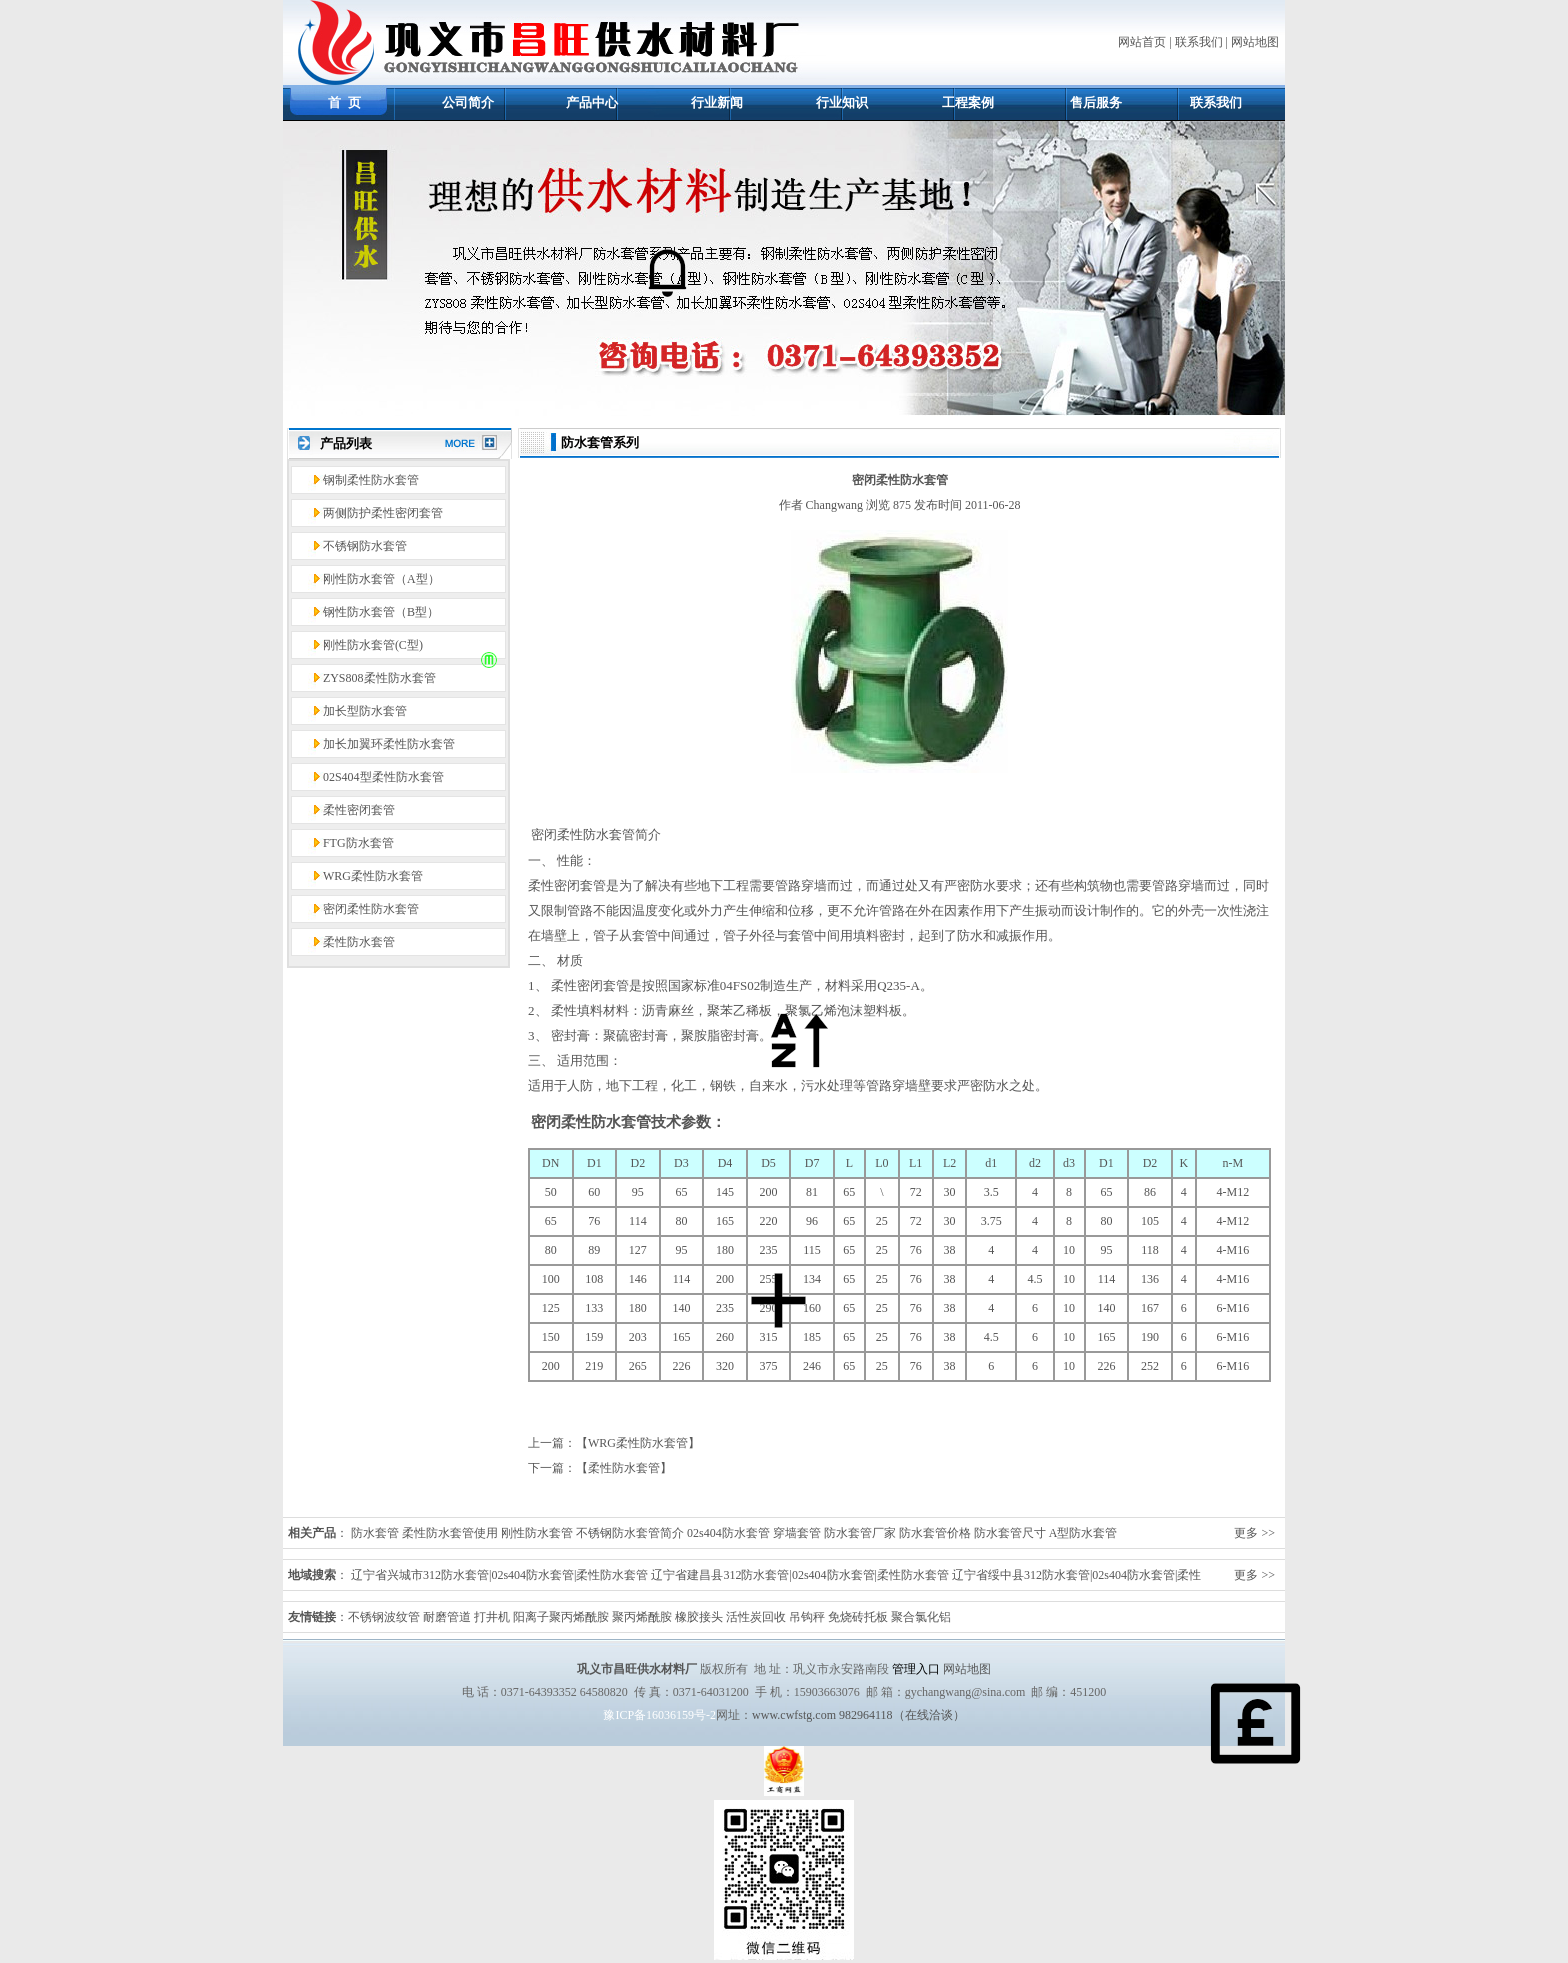  What do you see at coordinates (667, 271) in the screenshot?
I see `view notifications` at bounding box center [667, 271].